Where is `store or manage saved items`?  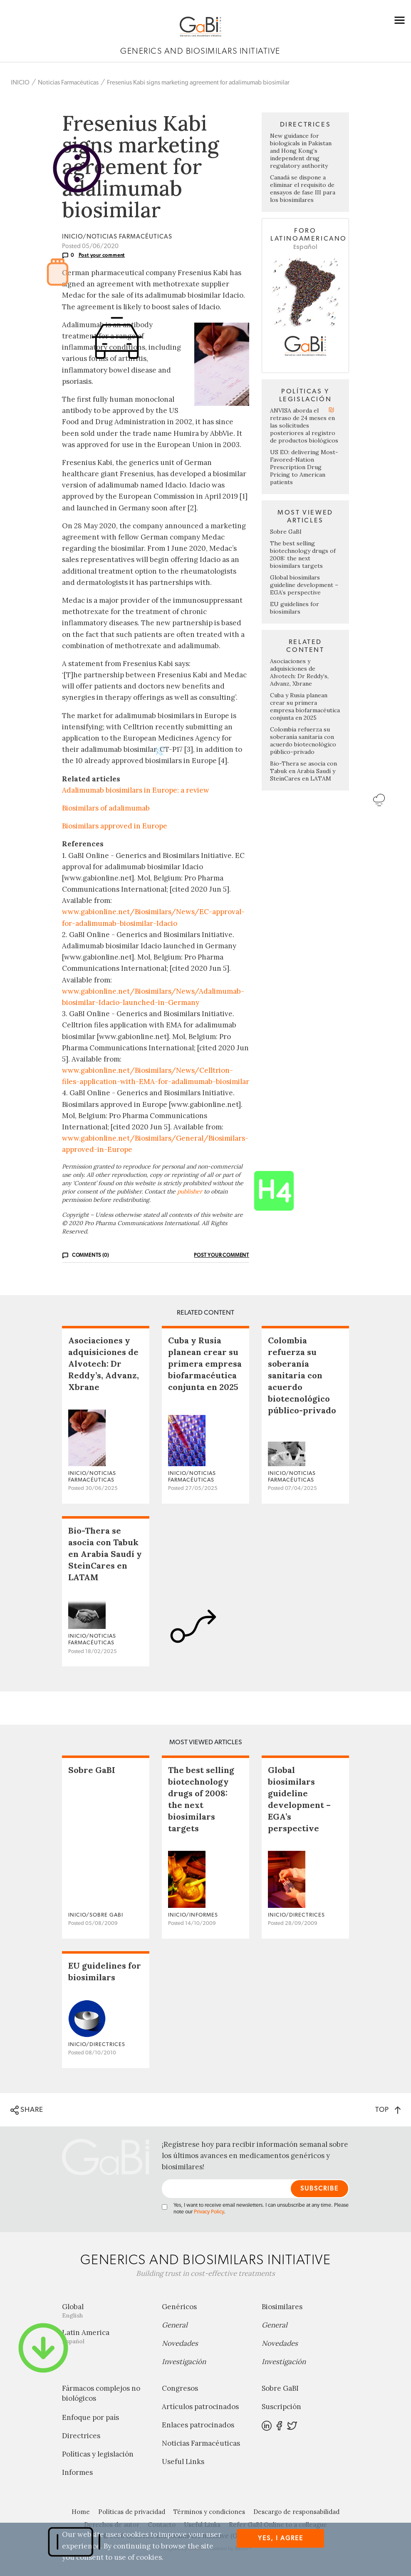 store or manage saved items is located at coordinates (57, 272).